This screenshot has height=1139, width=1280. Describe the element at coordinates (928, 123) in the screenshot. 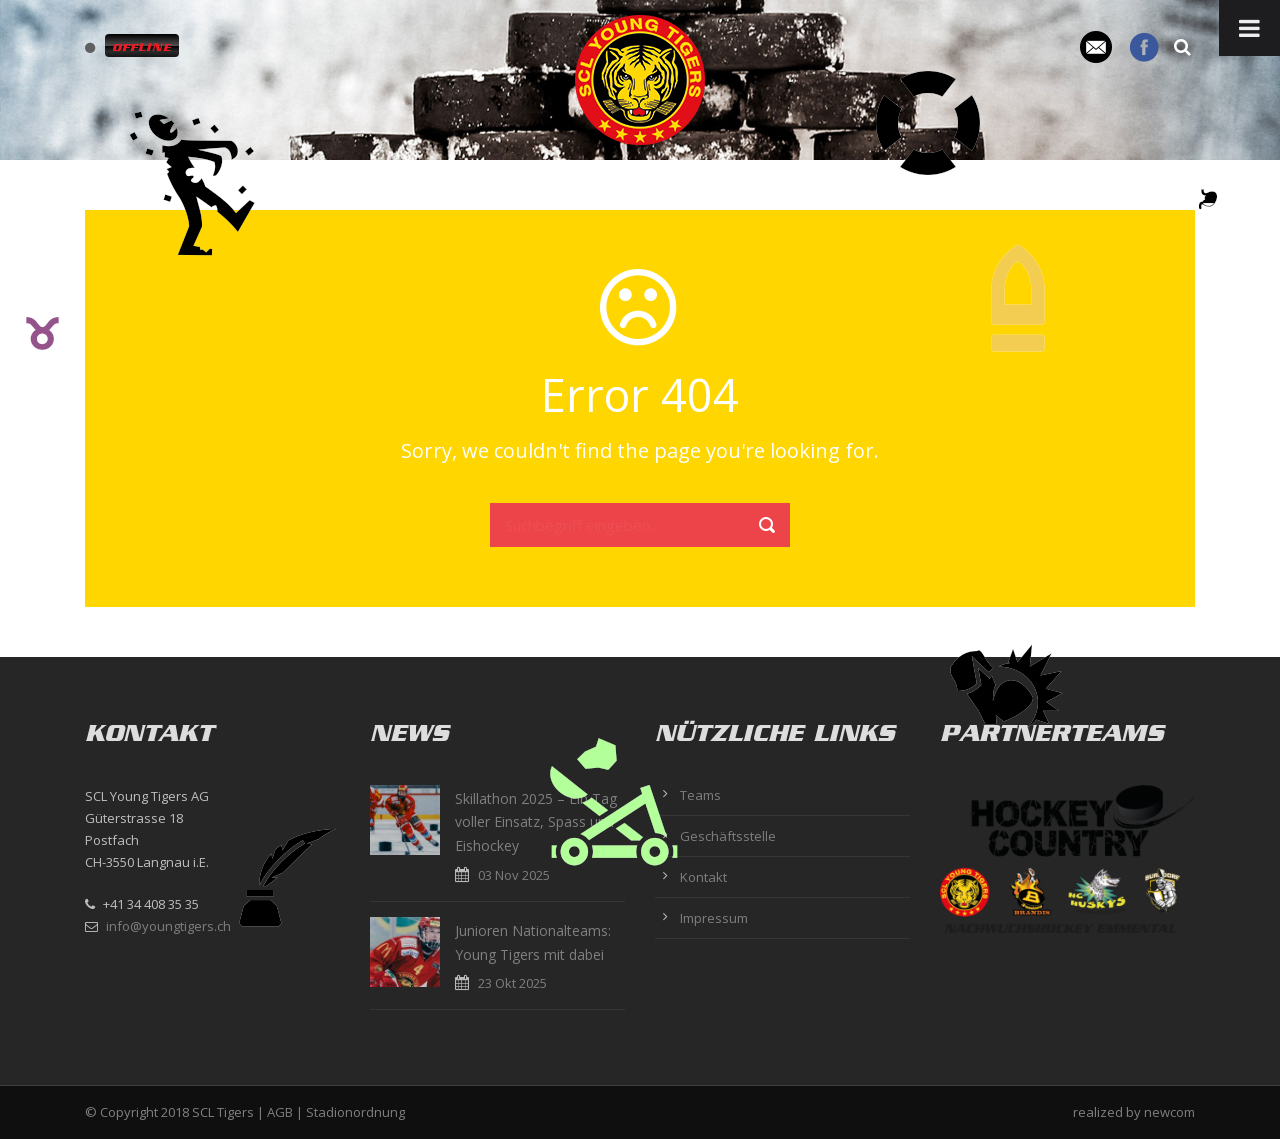

I see `access help or support center` at that location.